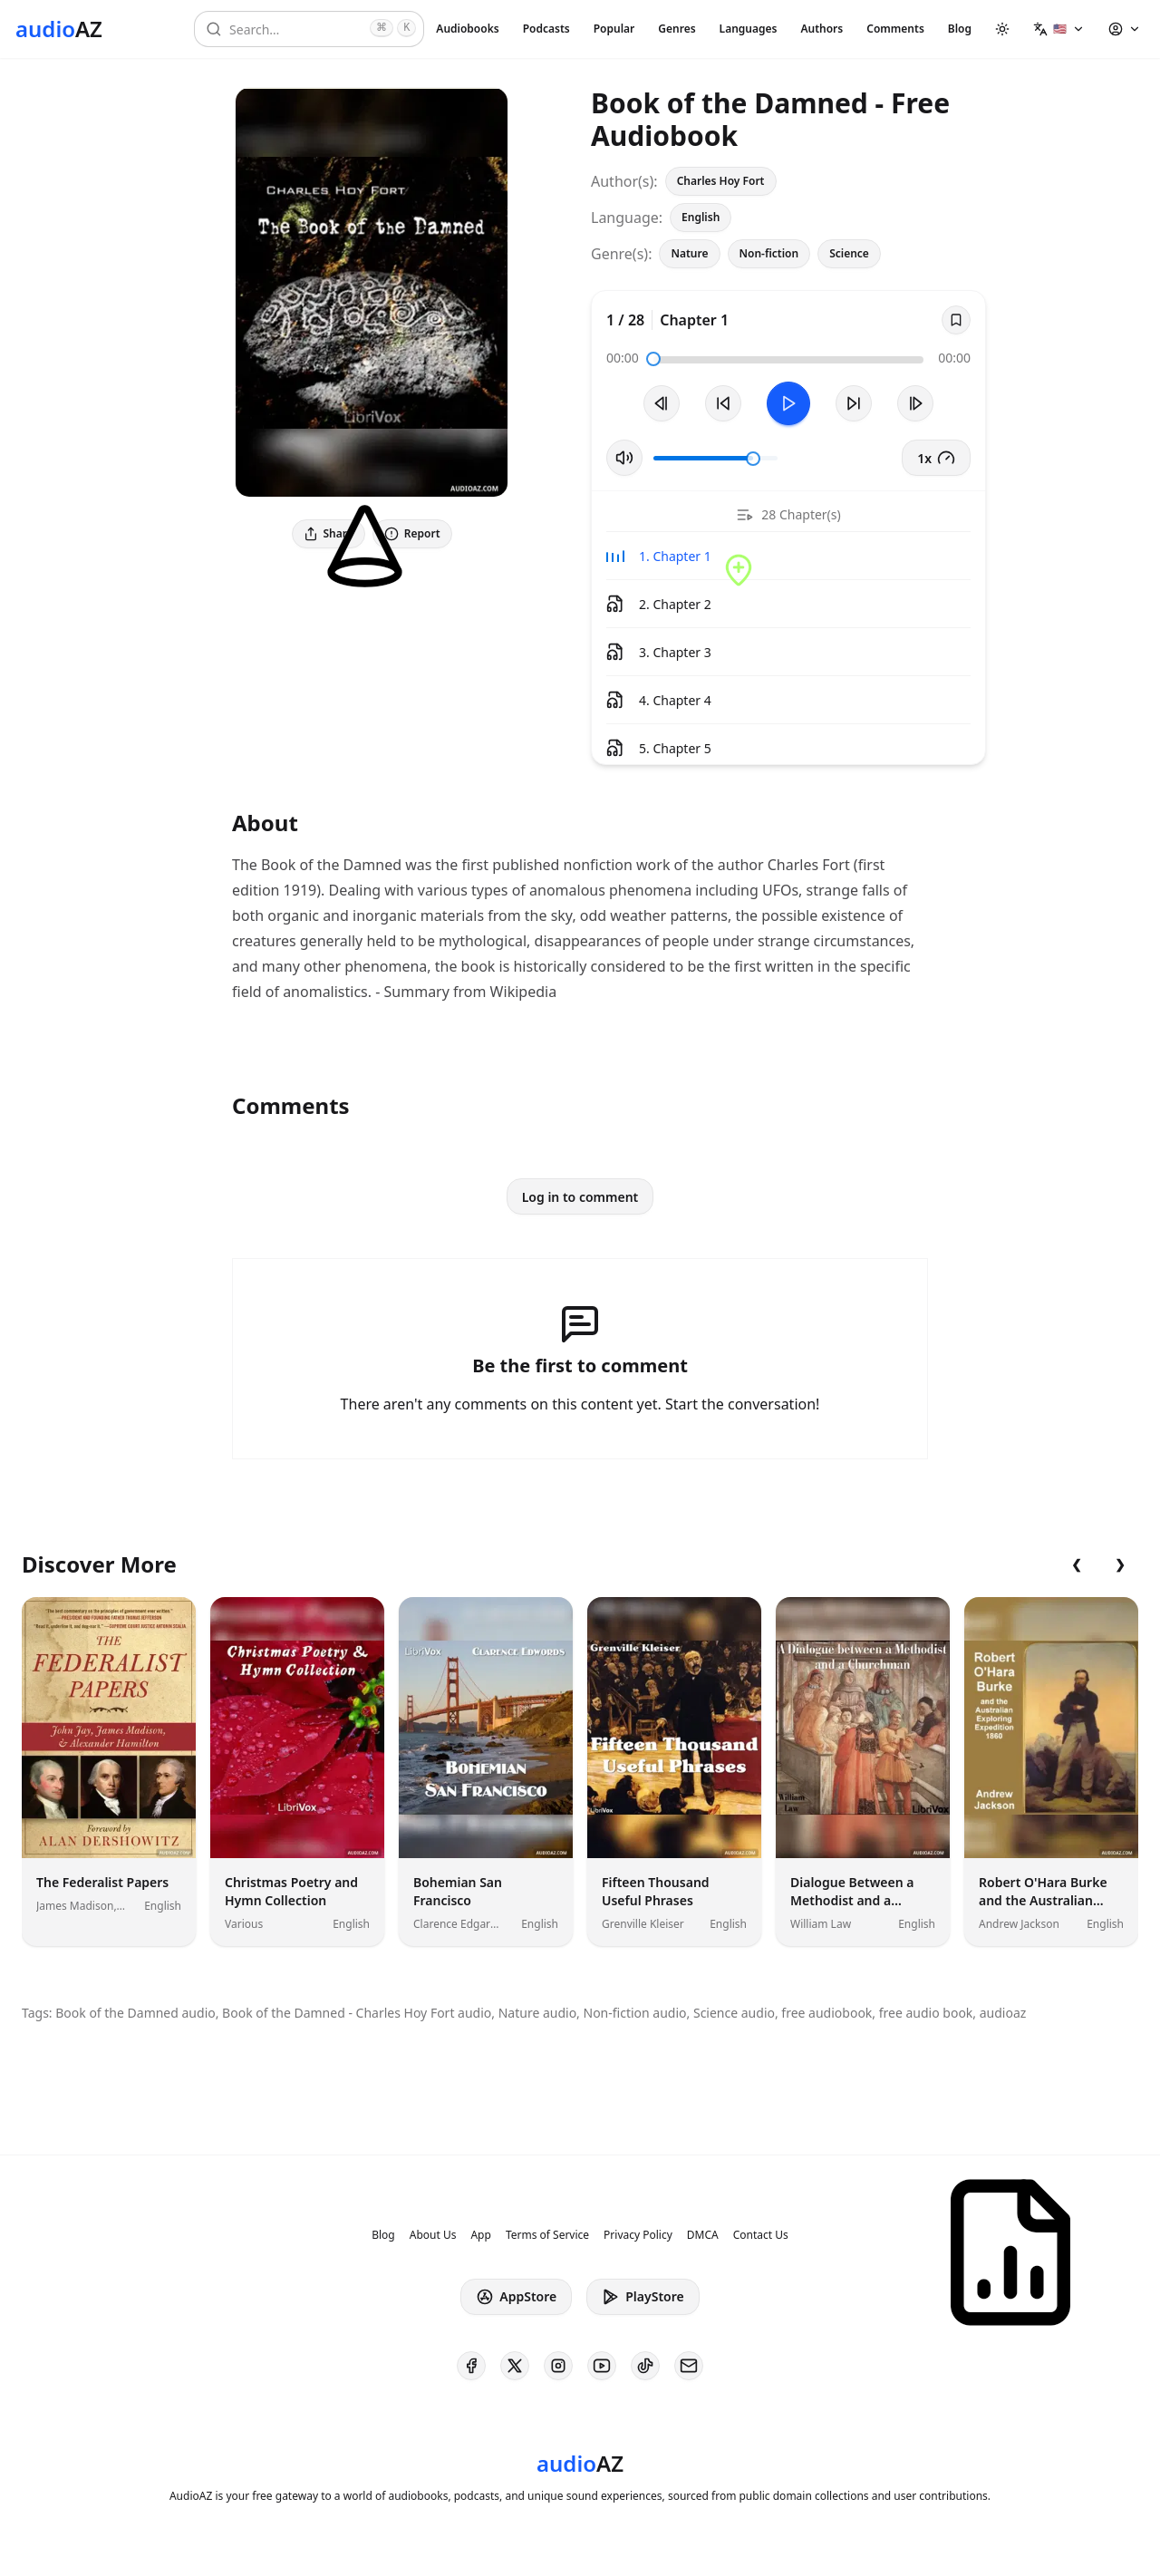 This screenshot has width=1160, height=2576. Describe the element at coordinates (739, 570) in the screenshot. I see `add a new location pin` at that location.